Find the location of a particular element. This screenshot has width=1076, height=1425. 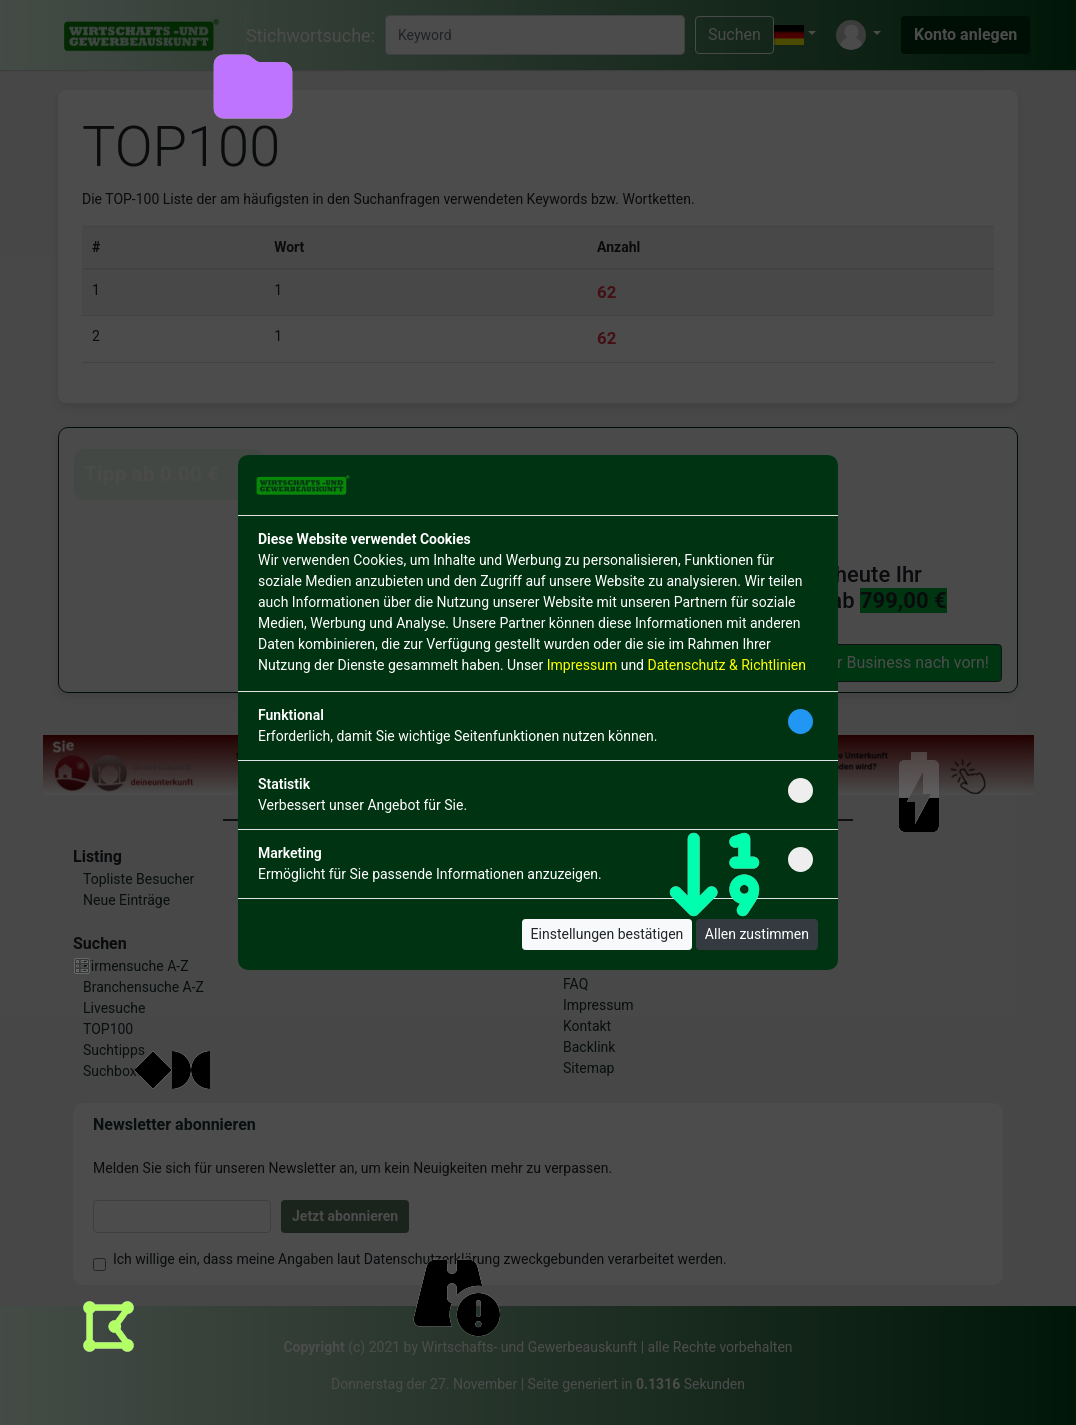

42 school / 42 group logo is located at coordinates (172, 1070).